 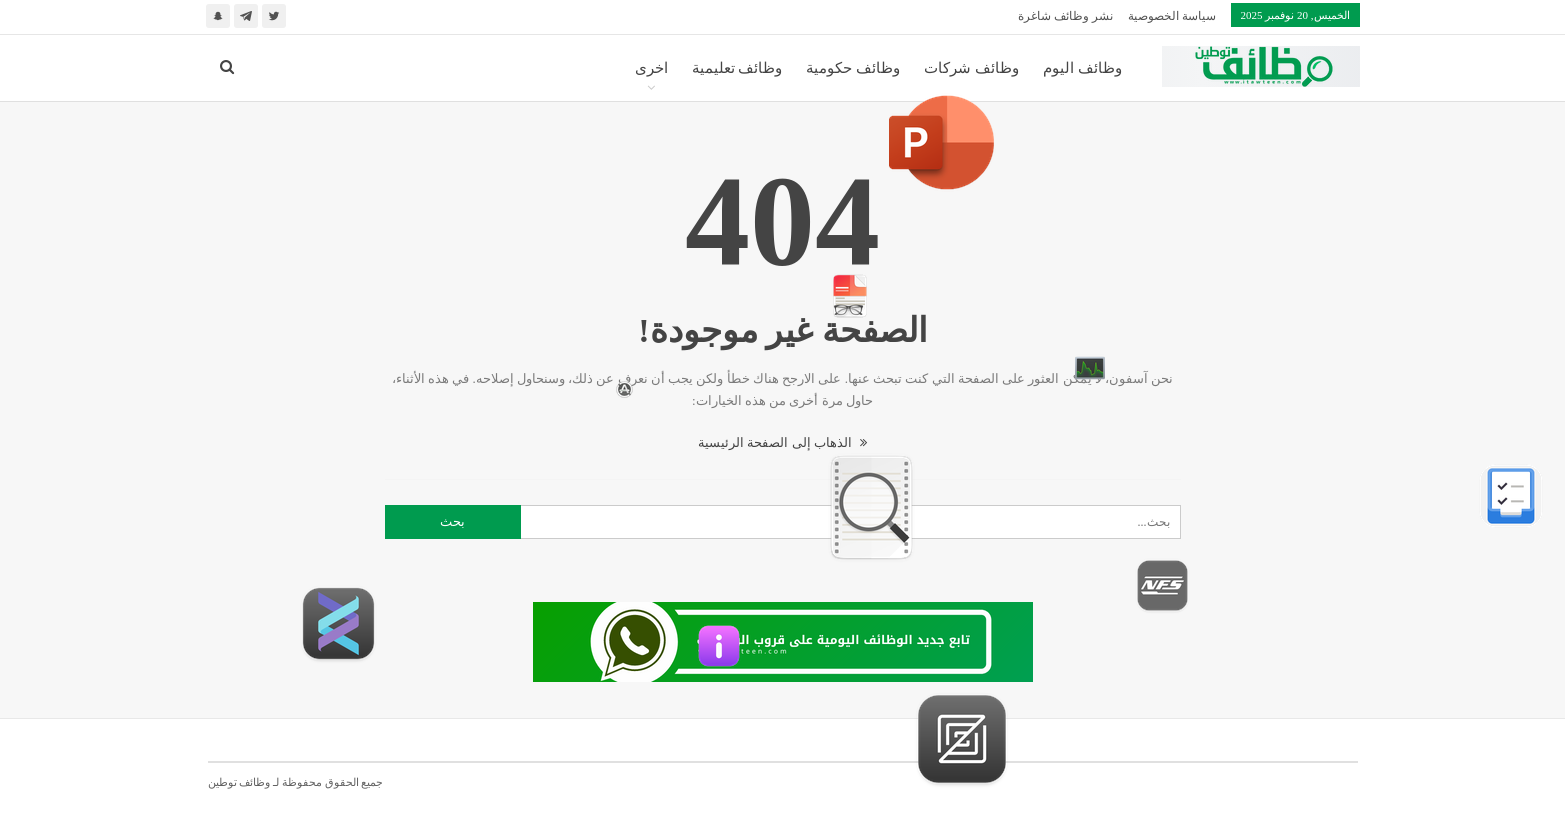 I want to click on open the log viewer application, so click(x=871, y=507).